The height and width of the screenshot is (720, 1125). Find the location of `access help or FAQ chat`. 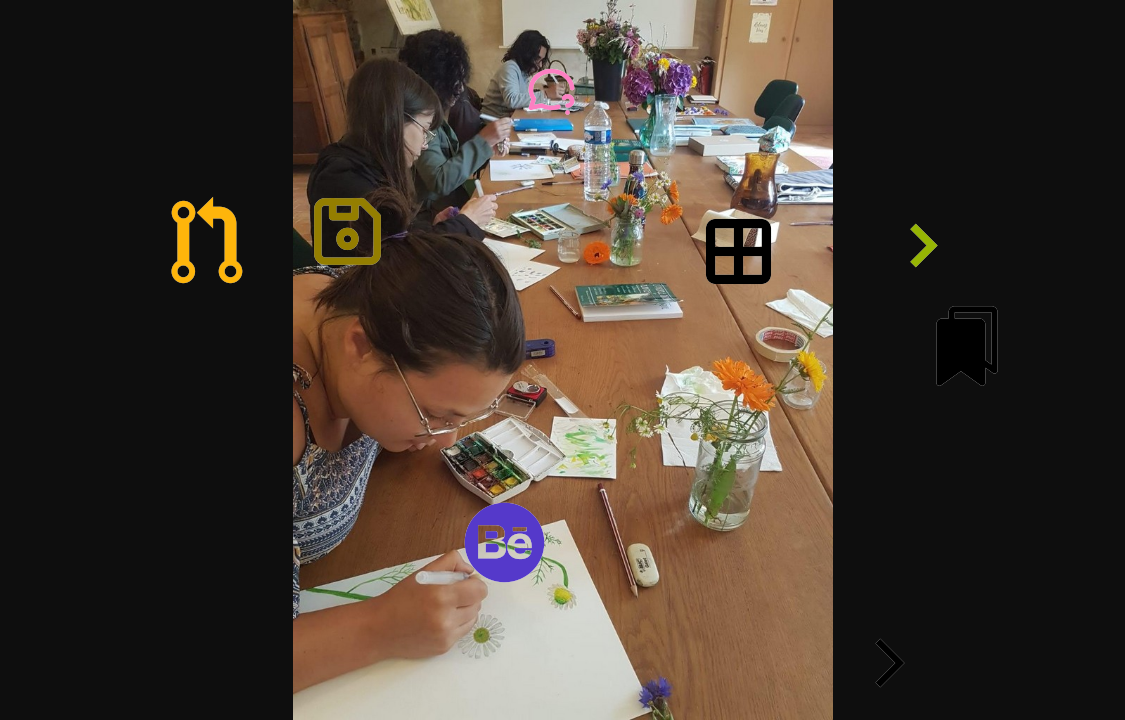

access help or FAQ chat is located at coordinates (551, 89).